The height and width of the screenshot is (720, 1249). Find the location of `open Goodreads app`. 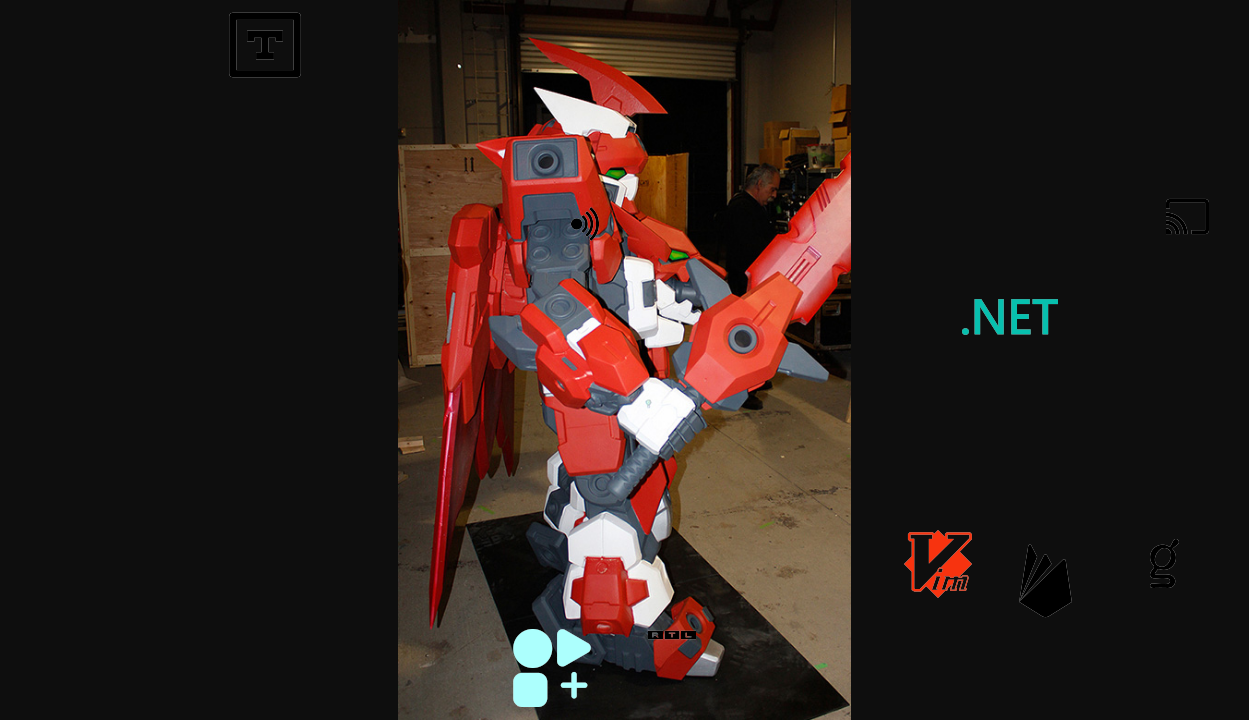

open Goodreads app is located at coordinates (1164, 563).